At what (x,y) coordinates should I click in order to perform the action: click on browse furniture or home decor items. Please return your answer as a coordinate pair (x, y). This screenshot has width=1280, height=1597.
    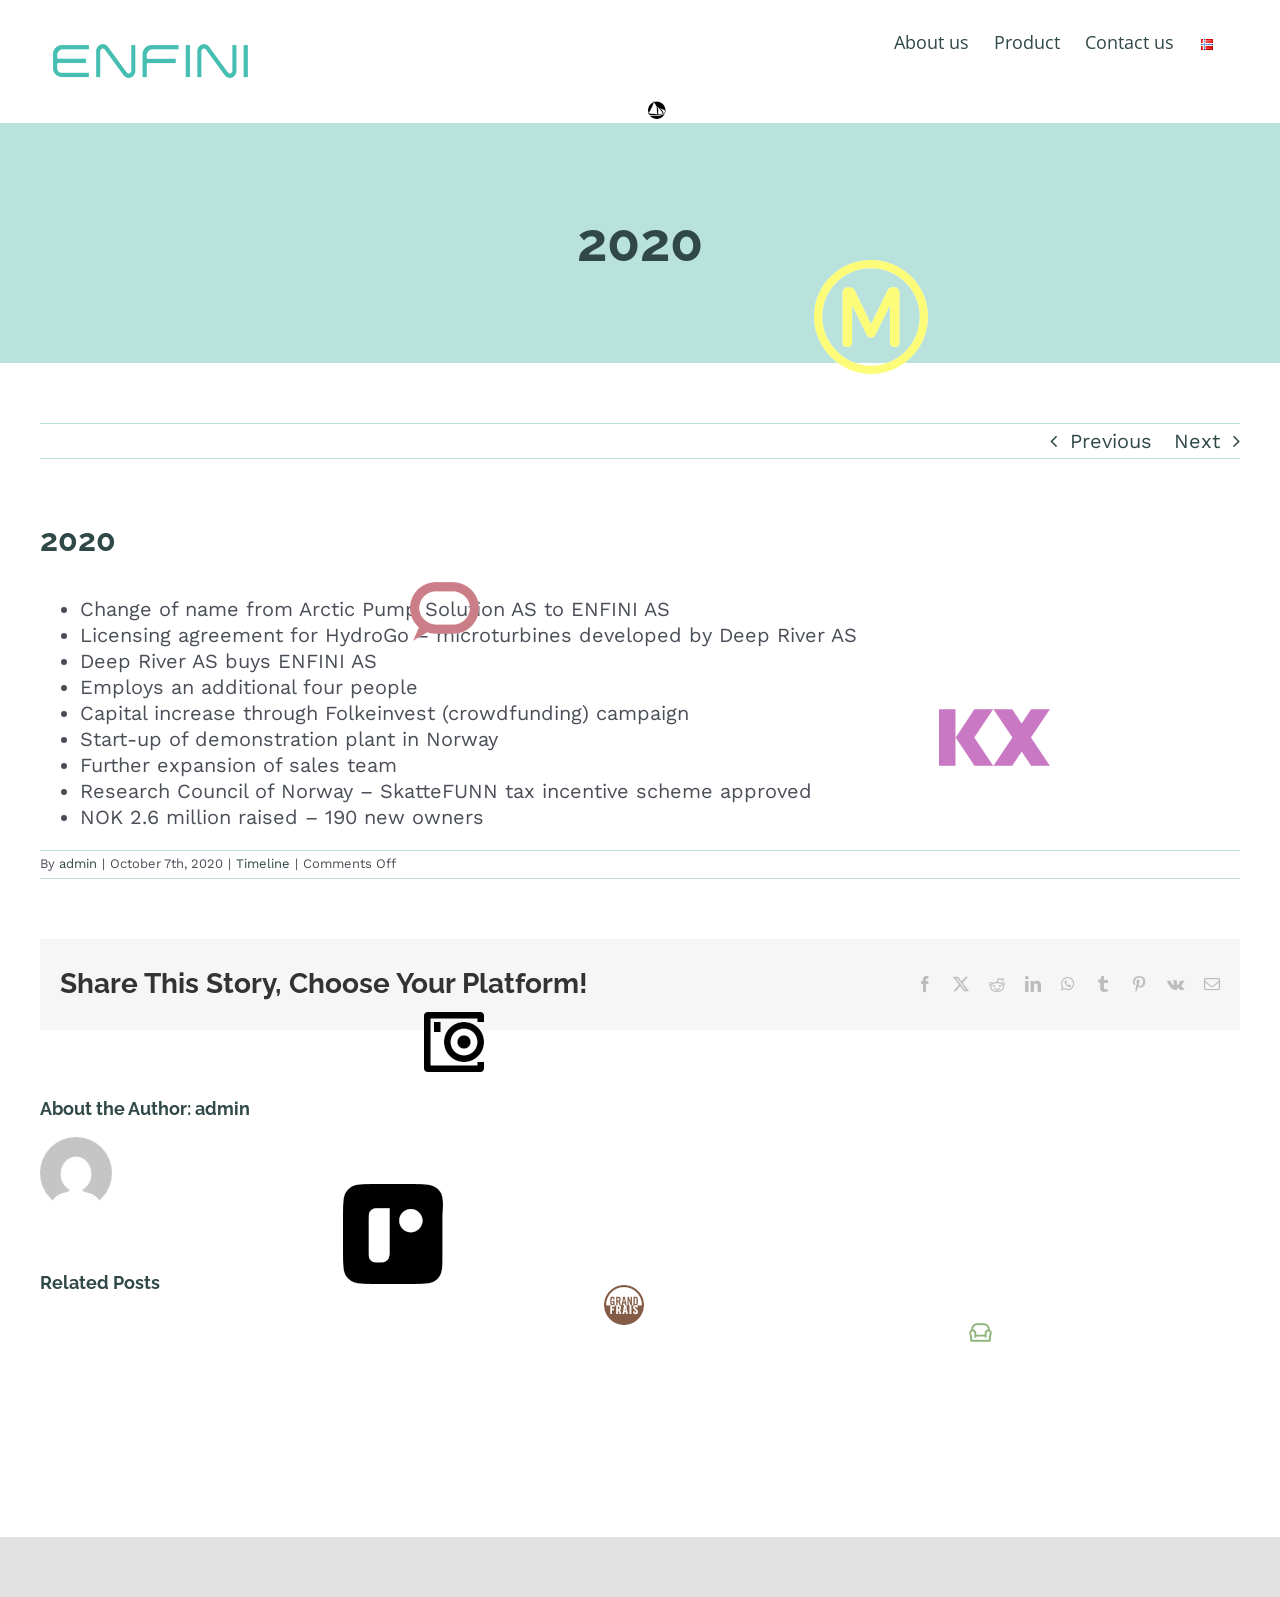
    Looking at the image, I should click on (980, 1332).